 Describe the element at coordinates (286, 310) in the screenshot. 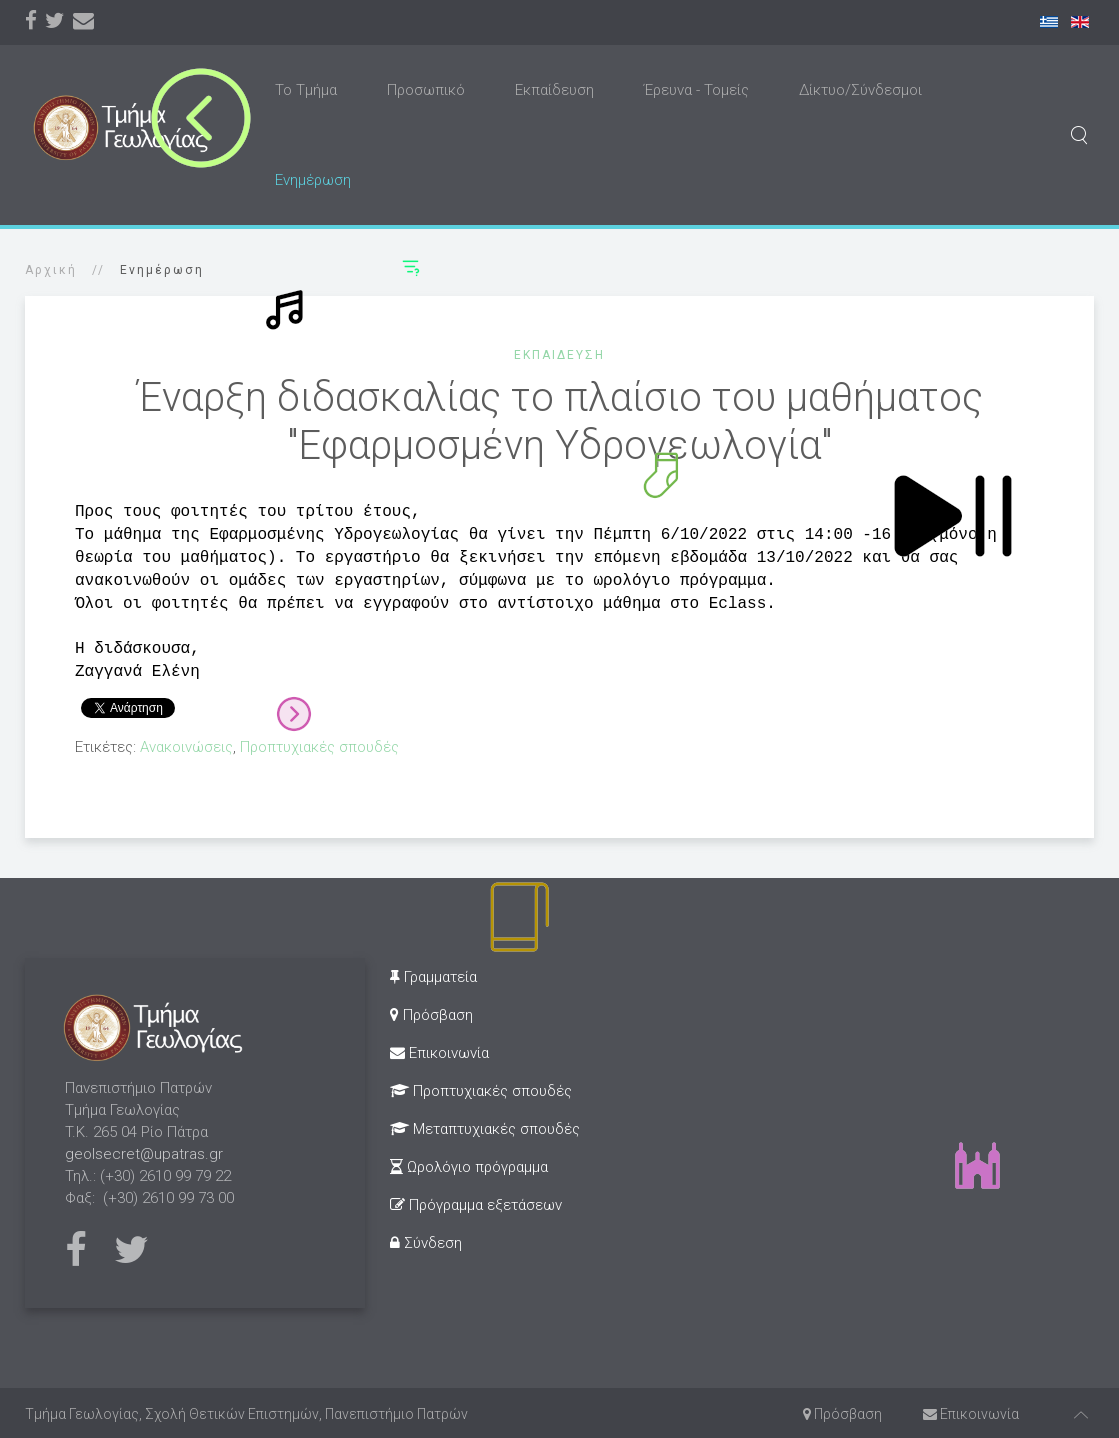

I see `access music library or audio files` at that location.